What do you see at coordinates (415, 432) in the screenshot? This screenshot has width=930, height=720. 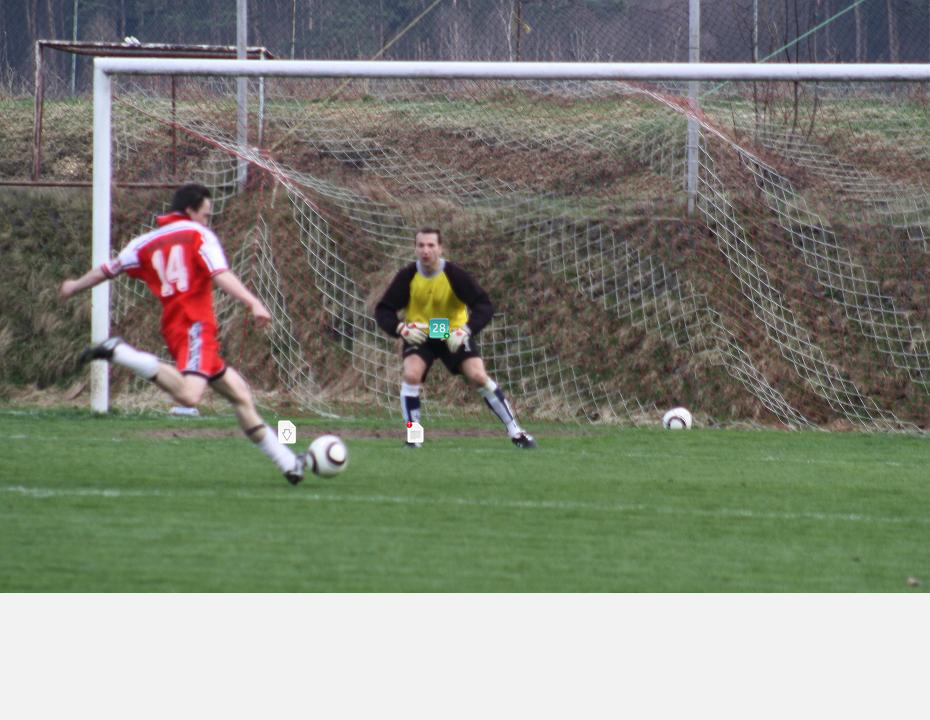 I see `send or share a document` at bounding box center [415, 432].